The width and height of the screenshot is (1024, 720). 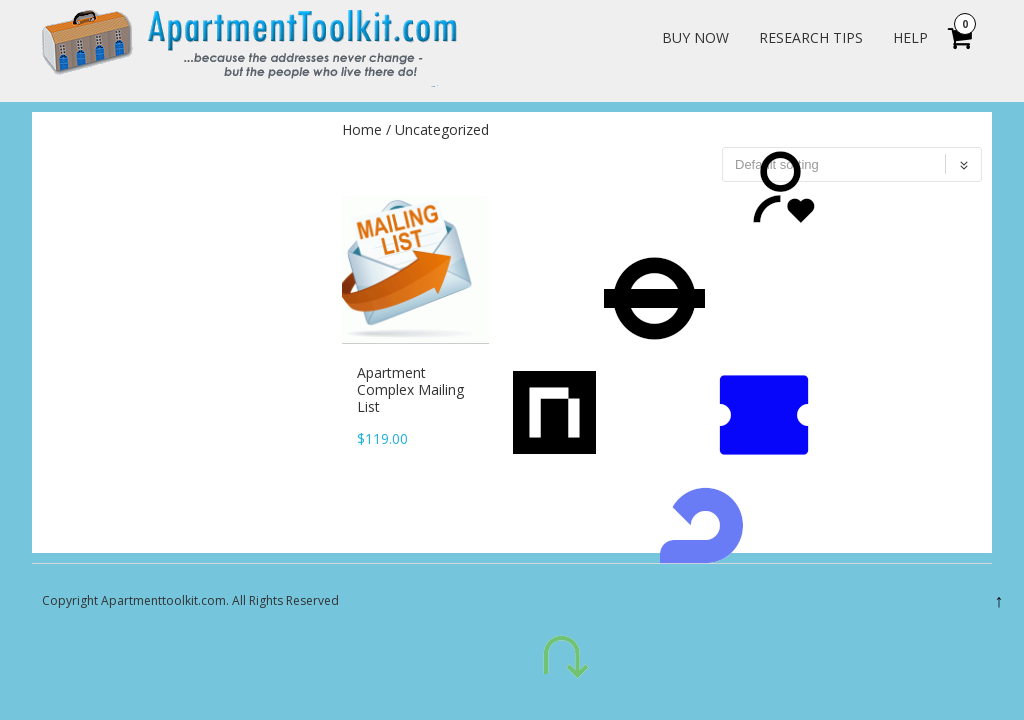 What do you see at coordinates (764, 415) in the screenshot?
I see `view your tickets or passes` at bounding box center [764, 415].